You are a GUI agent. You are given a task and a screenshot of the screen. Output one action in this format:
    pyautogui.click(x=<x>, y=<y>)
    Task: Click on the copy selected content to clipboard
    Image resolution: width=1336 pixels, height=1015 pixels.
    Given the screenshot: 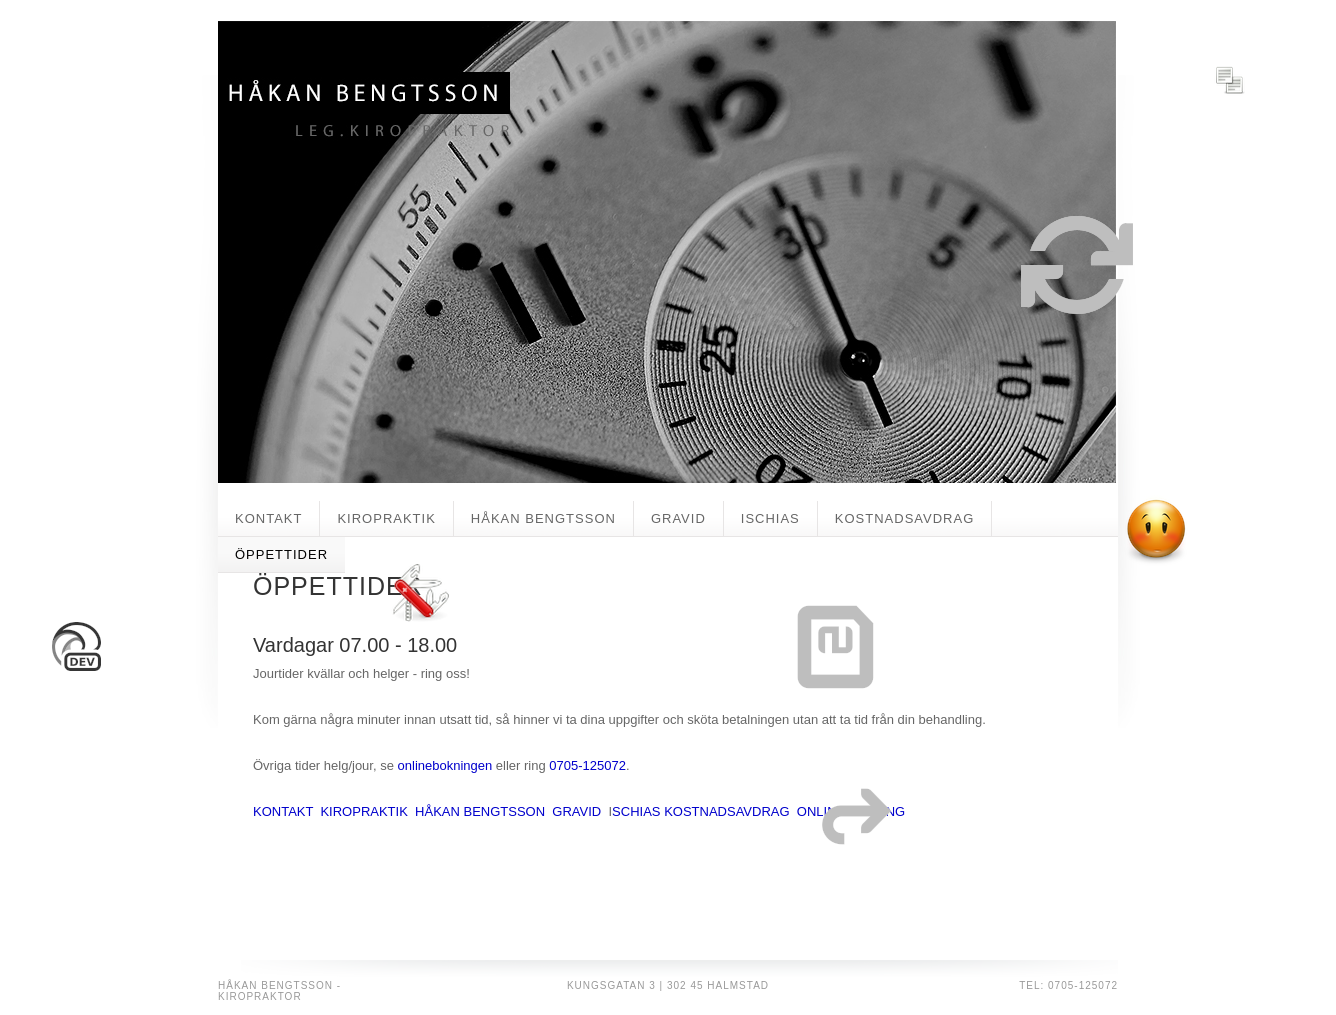 What is the action you would take?
    pyautogui.click(x=1229, y=79)
    